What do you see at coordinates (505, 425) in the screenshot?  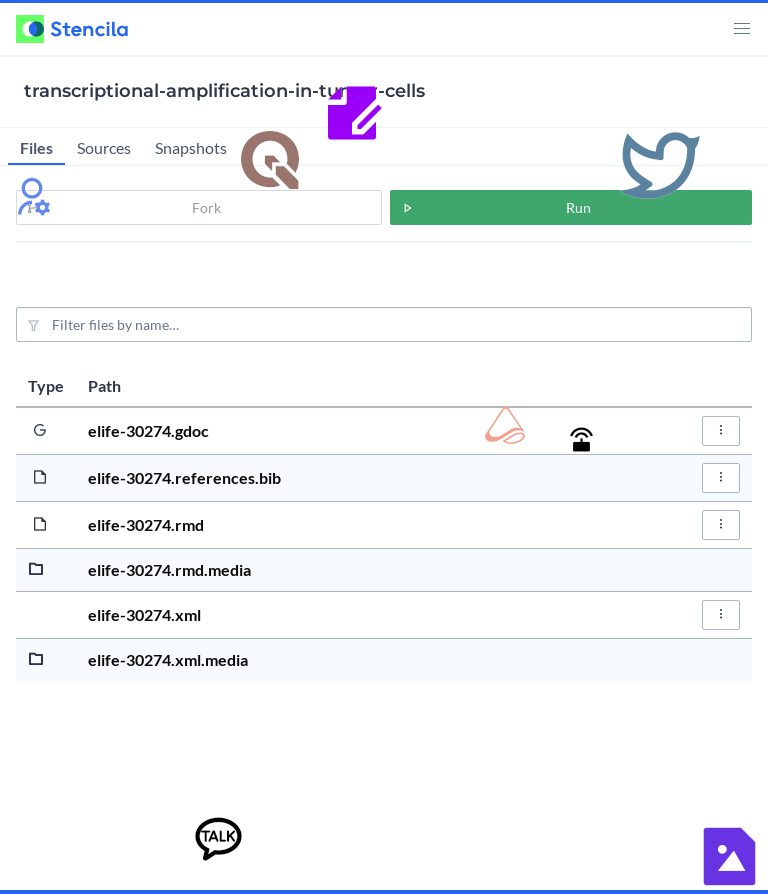 I see `mobx-state-tree library logo` at bounding box center [505, 425].